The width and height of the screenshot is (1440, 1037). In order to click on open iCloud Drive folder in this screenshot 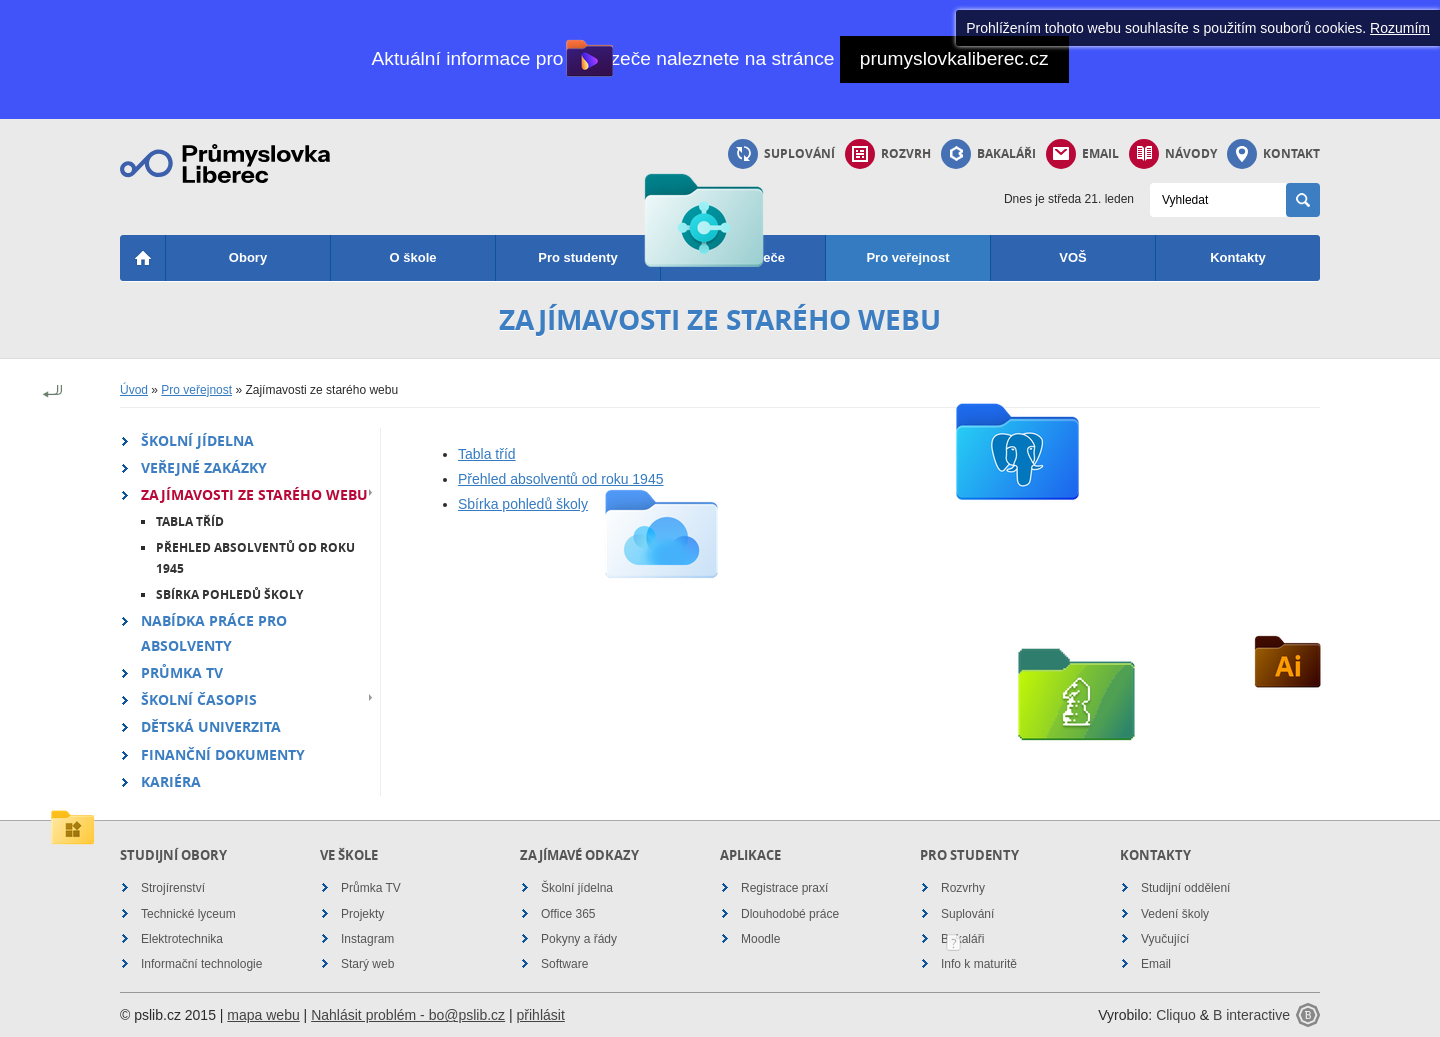, I will do `click(661, 537)`.